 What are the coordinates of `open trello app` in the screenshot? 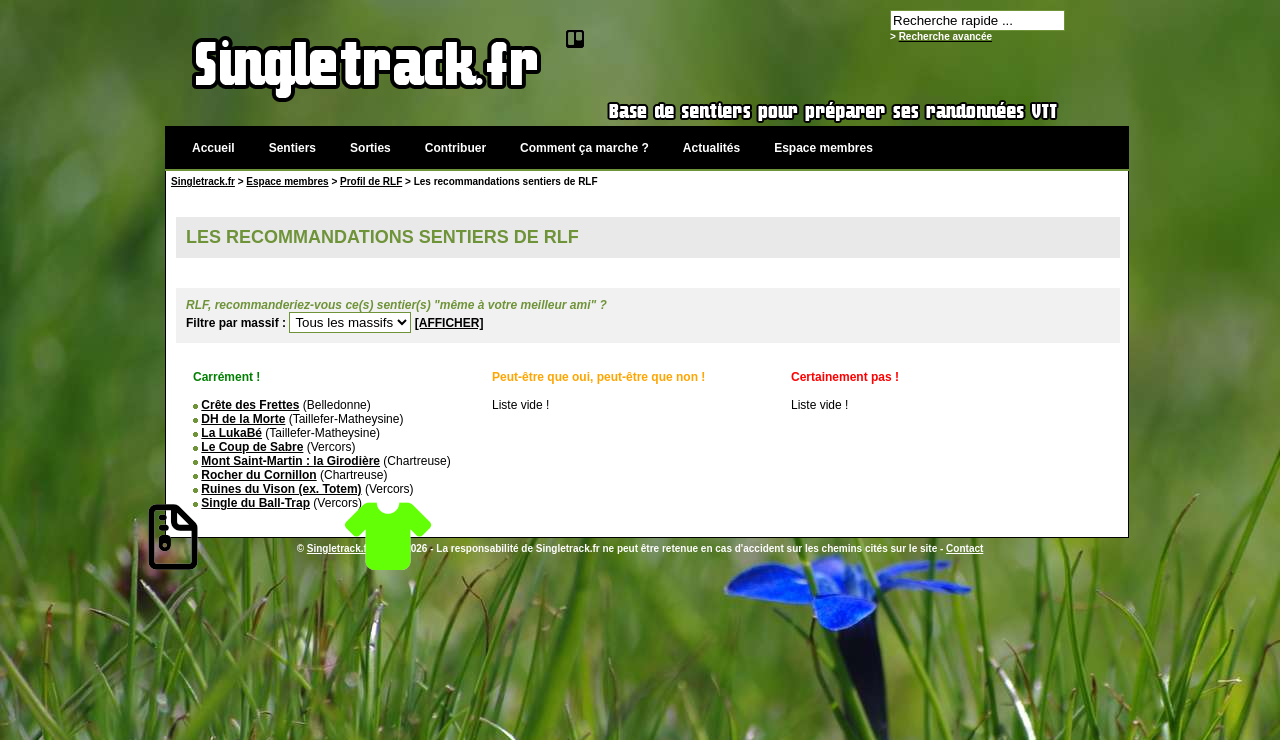 It's located at (575, 39).